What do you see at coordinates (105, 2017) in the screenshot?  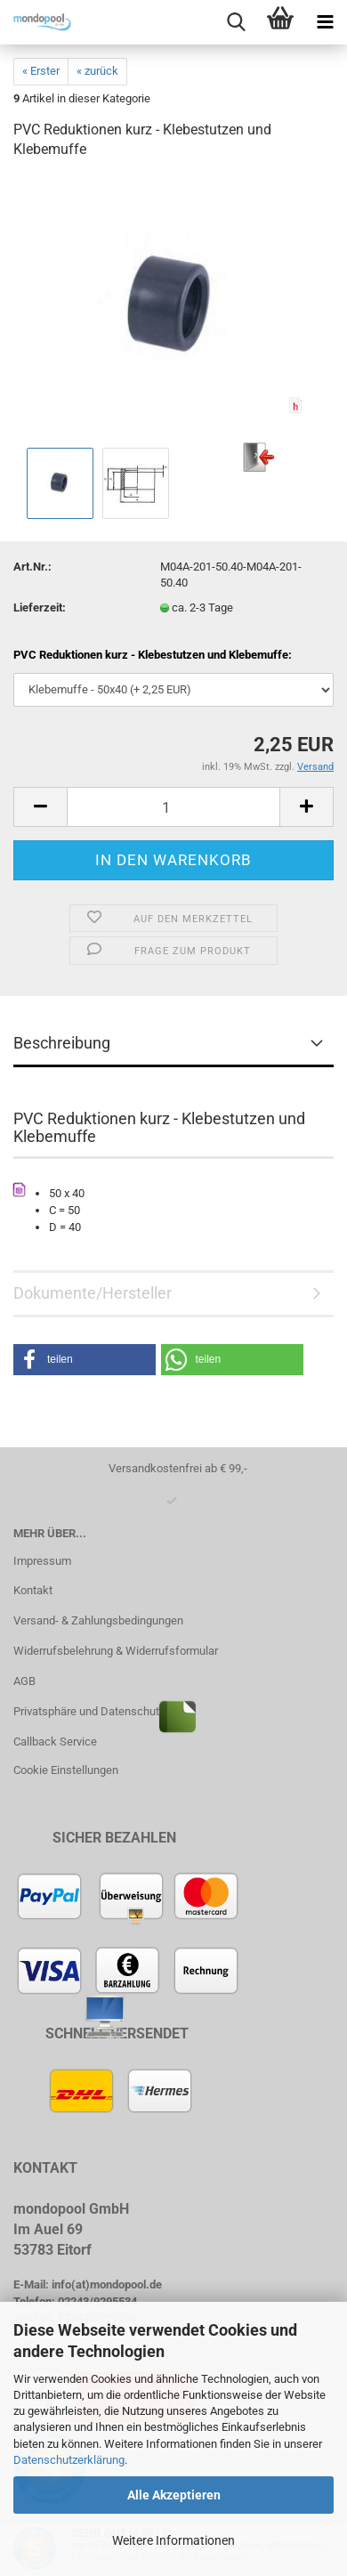 I see `access computer or desktop settings` at bounding box center [105, 2017].